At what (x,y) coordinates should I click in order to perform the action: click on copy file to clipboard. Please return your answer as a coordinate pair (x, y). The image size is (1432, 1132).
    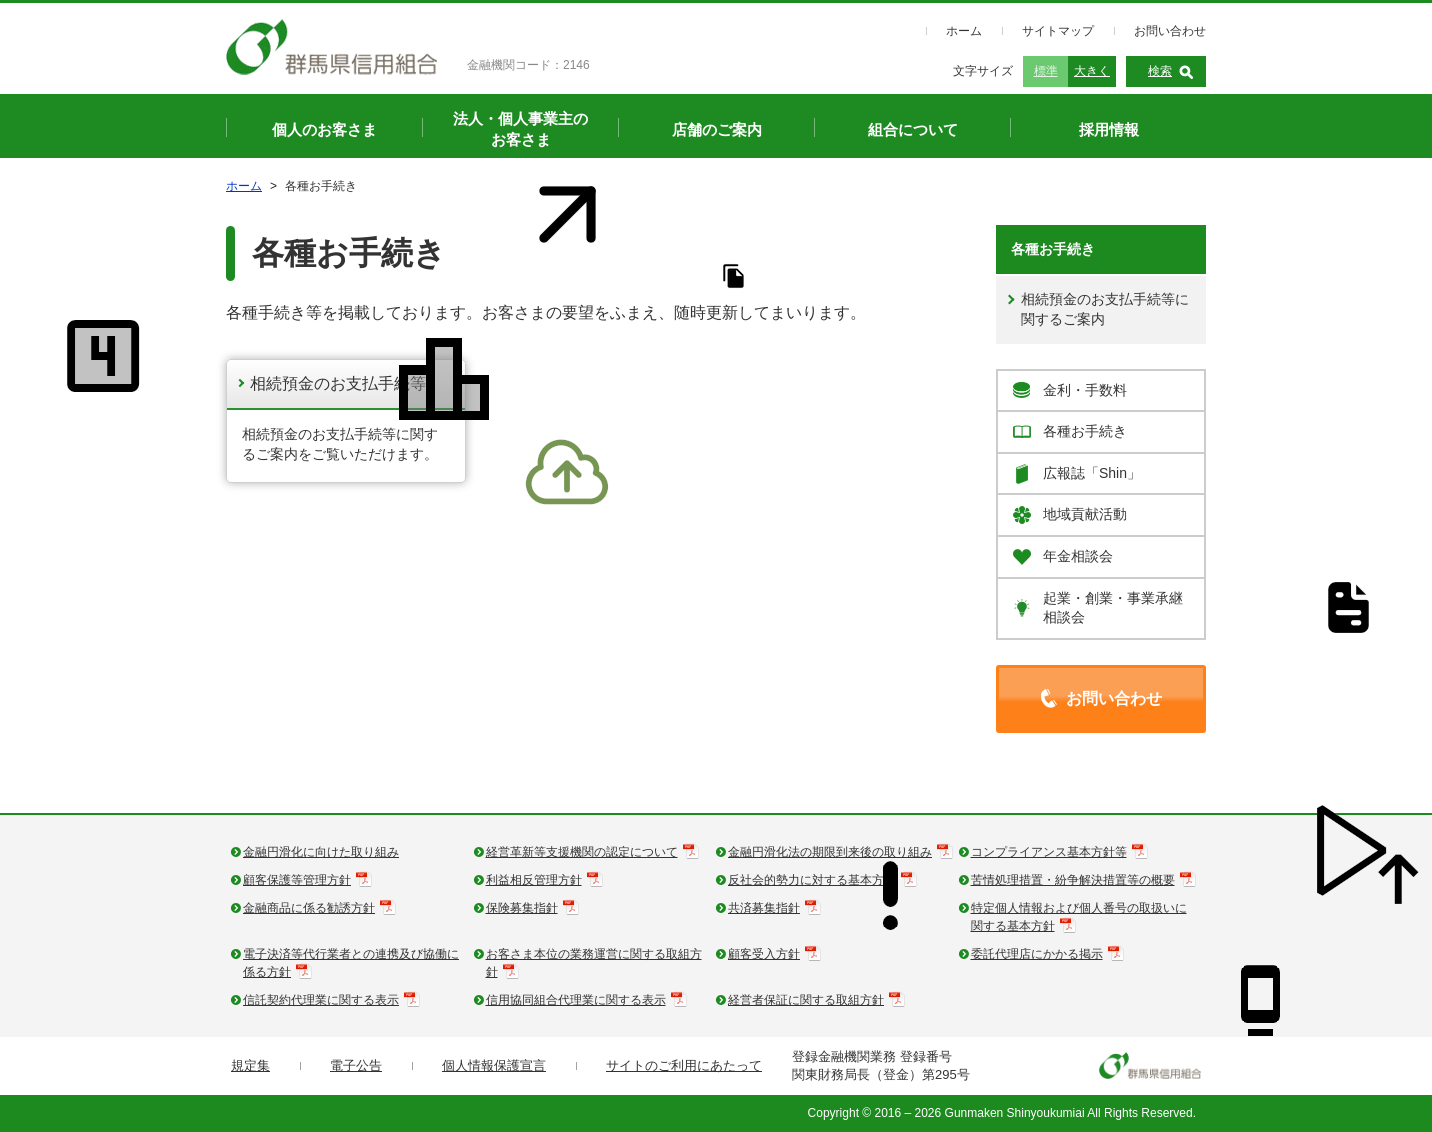
    Looking at the image, I should click on (734, 276).